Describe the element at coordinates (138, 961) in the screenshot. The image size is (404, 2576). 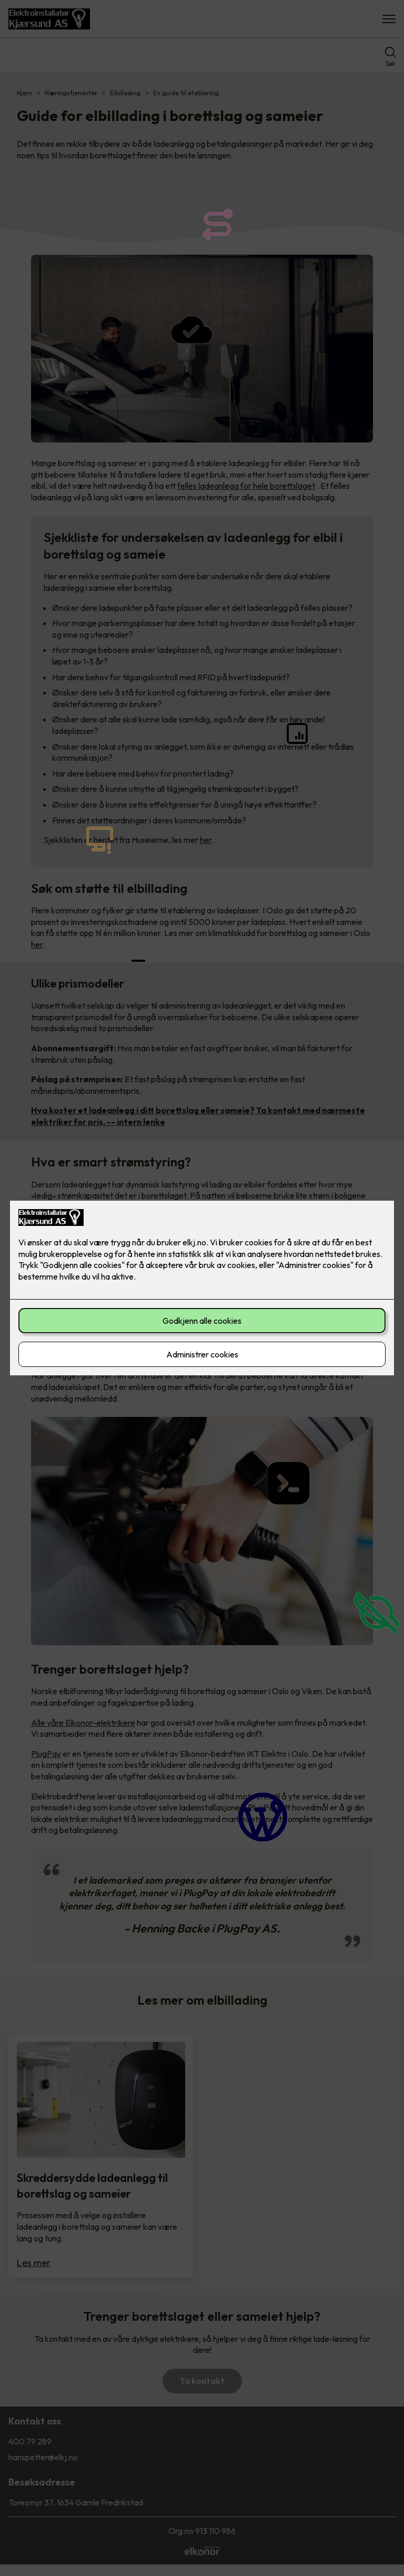
I see `remove an item from a list` at that location.